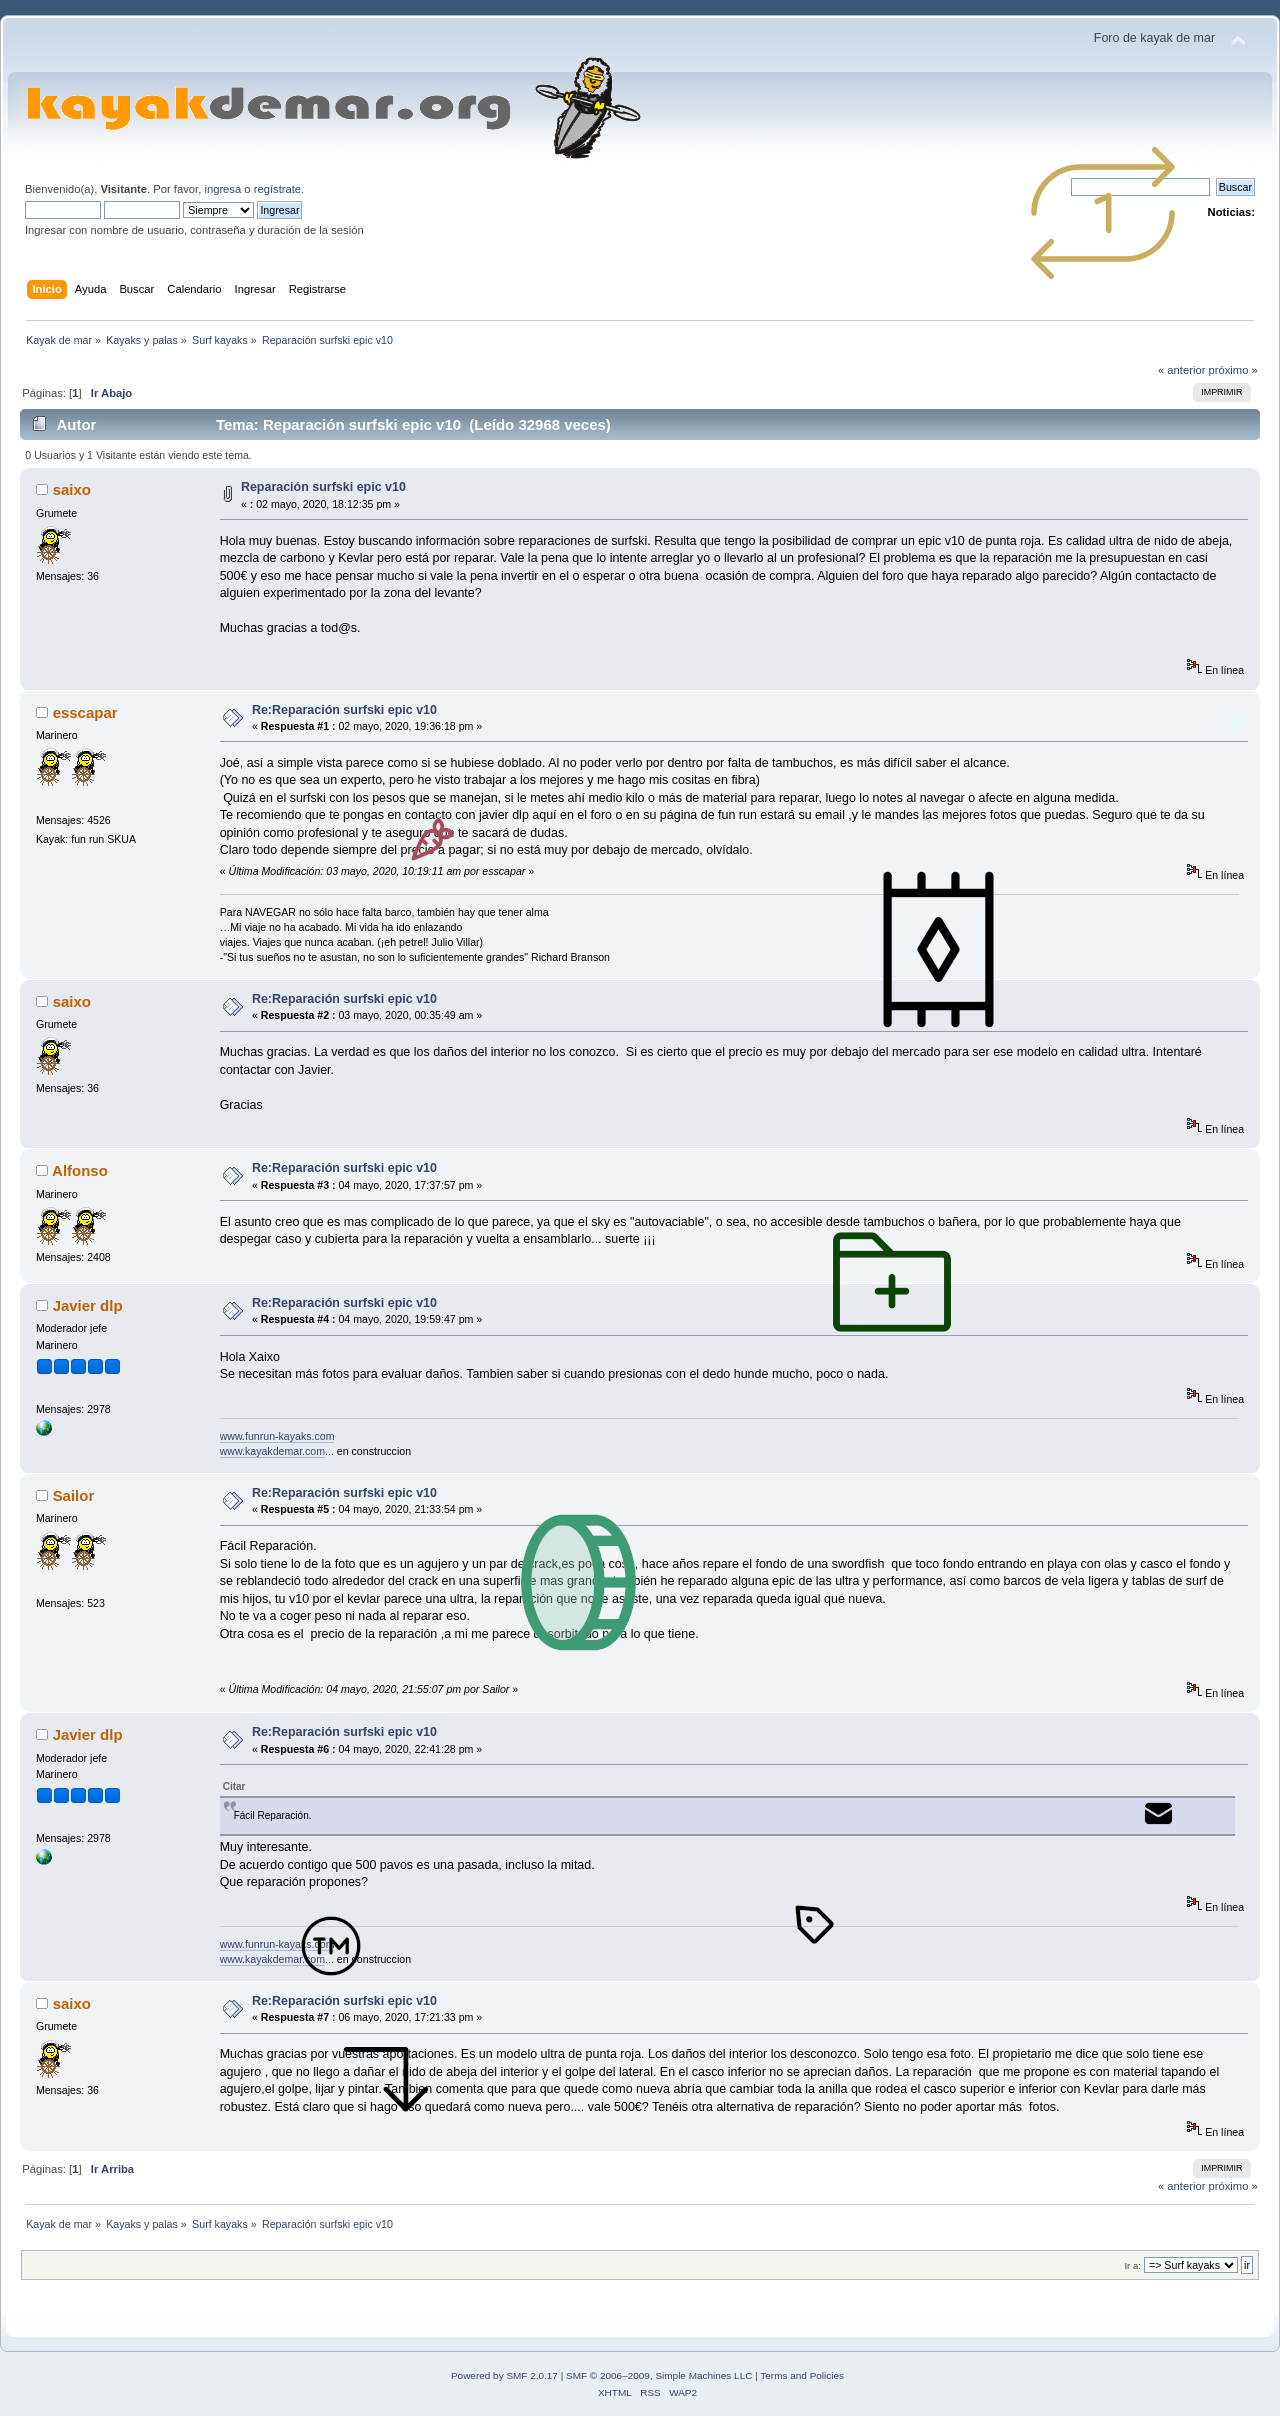 This screenshot has height=2416, width=1280. Describe the element at coordinates (331, 1946) in the screenshot. I see `indicates trademarked content or branding` at that location.